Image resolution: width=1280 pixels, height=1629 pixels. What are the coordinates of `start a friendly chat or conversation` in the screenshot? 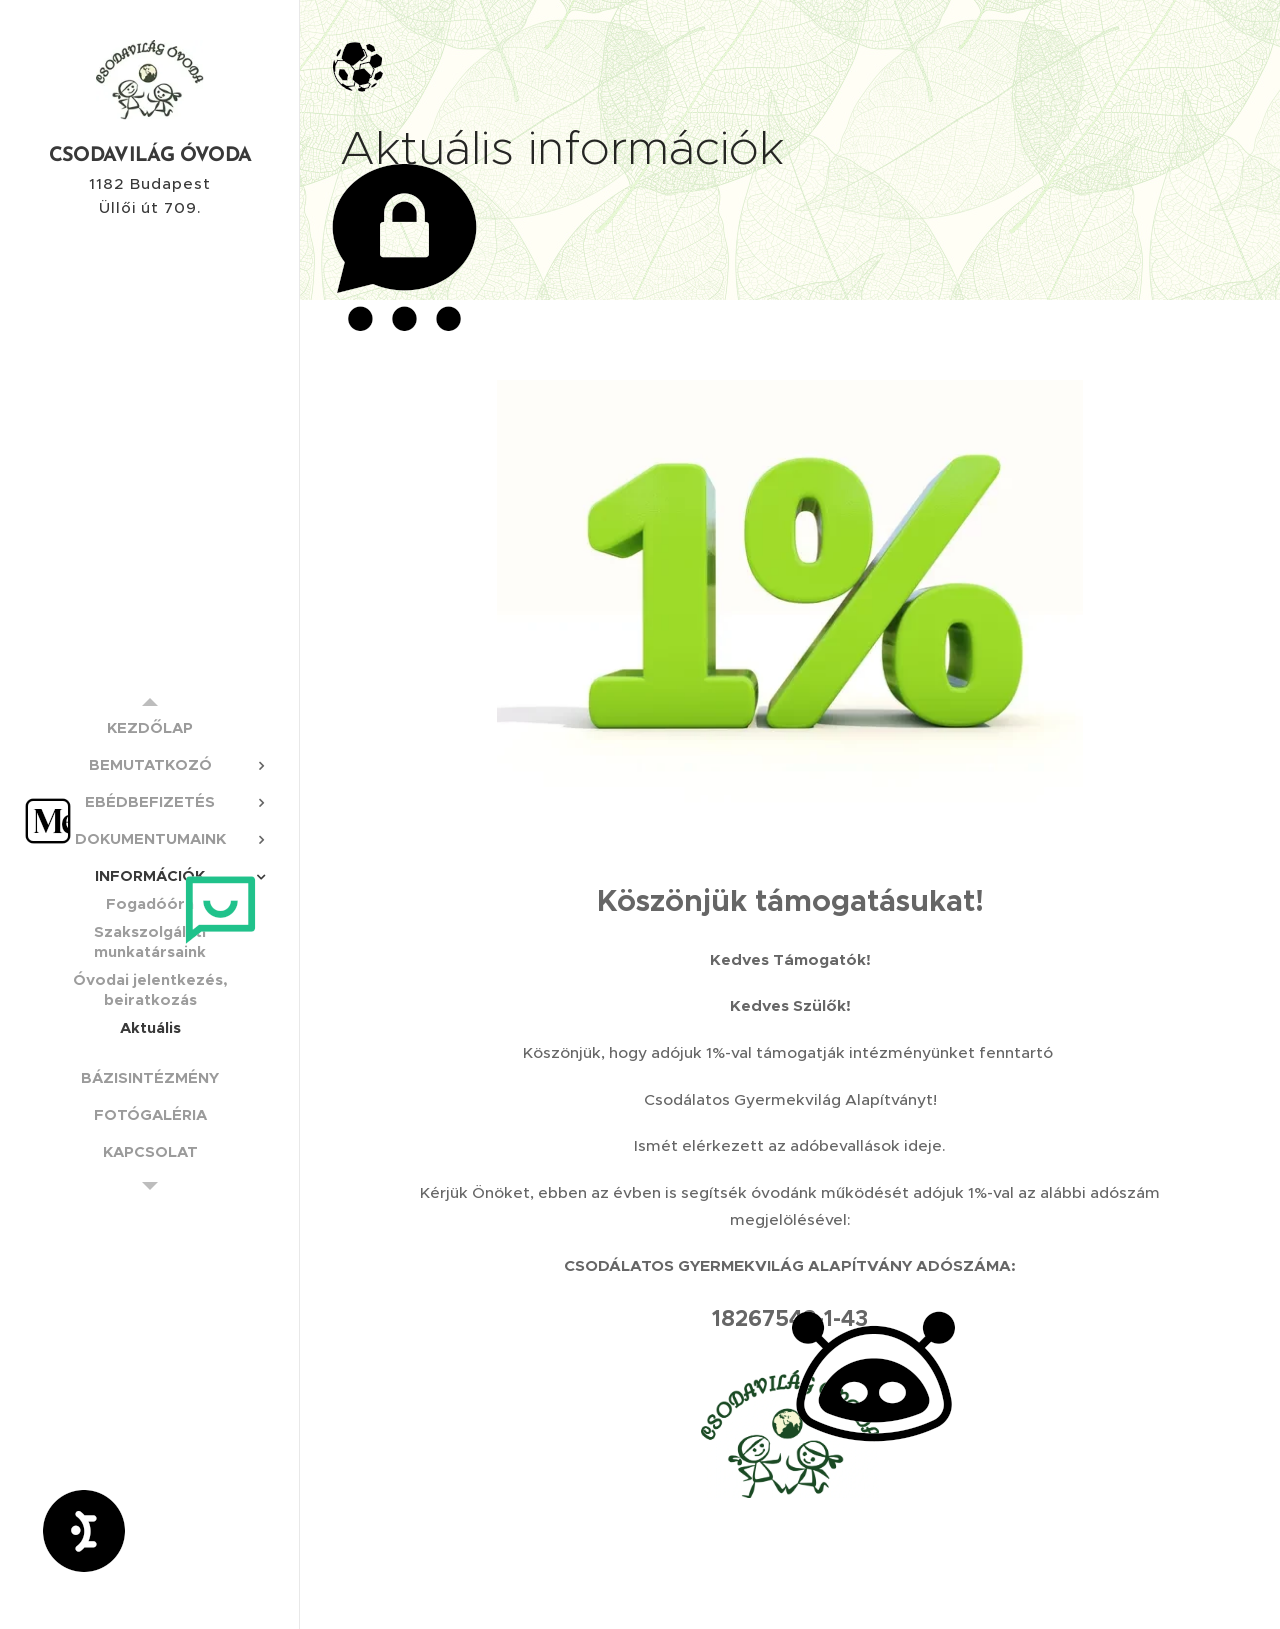 It's located at (220, 907).